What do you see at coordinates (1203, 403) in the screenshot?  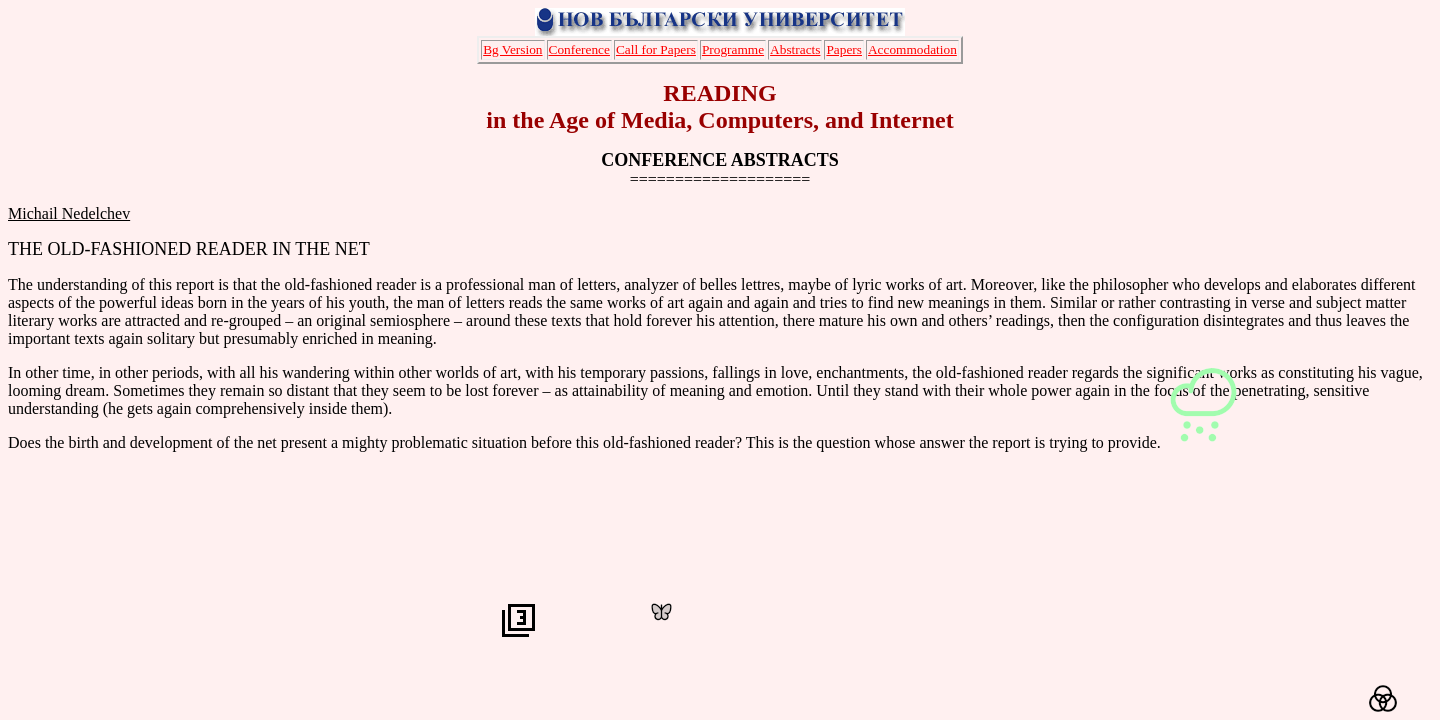 I see `indicates snowy weather conditions` at bounding box center [1203, 403].